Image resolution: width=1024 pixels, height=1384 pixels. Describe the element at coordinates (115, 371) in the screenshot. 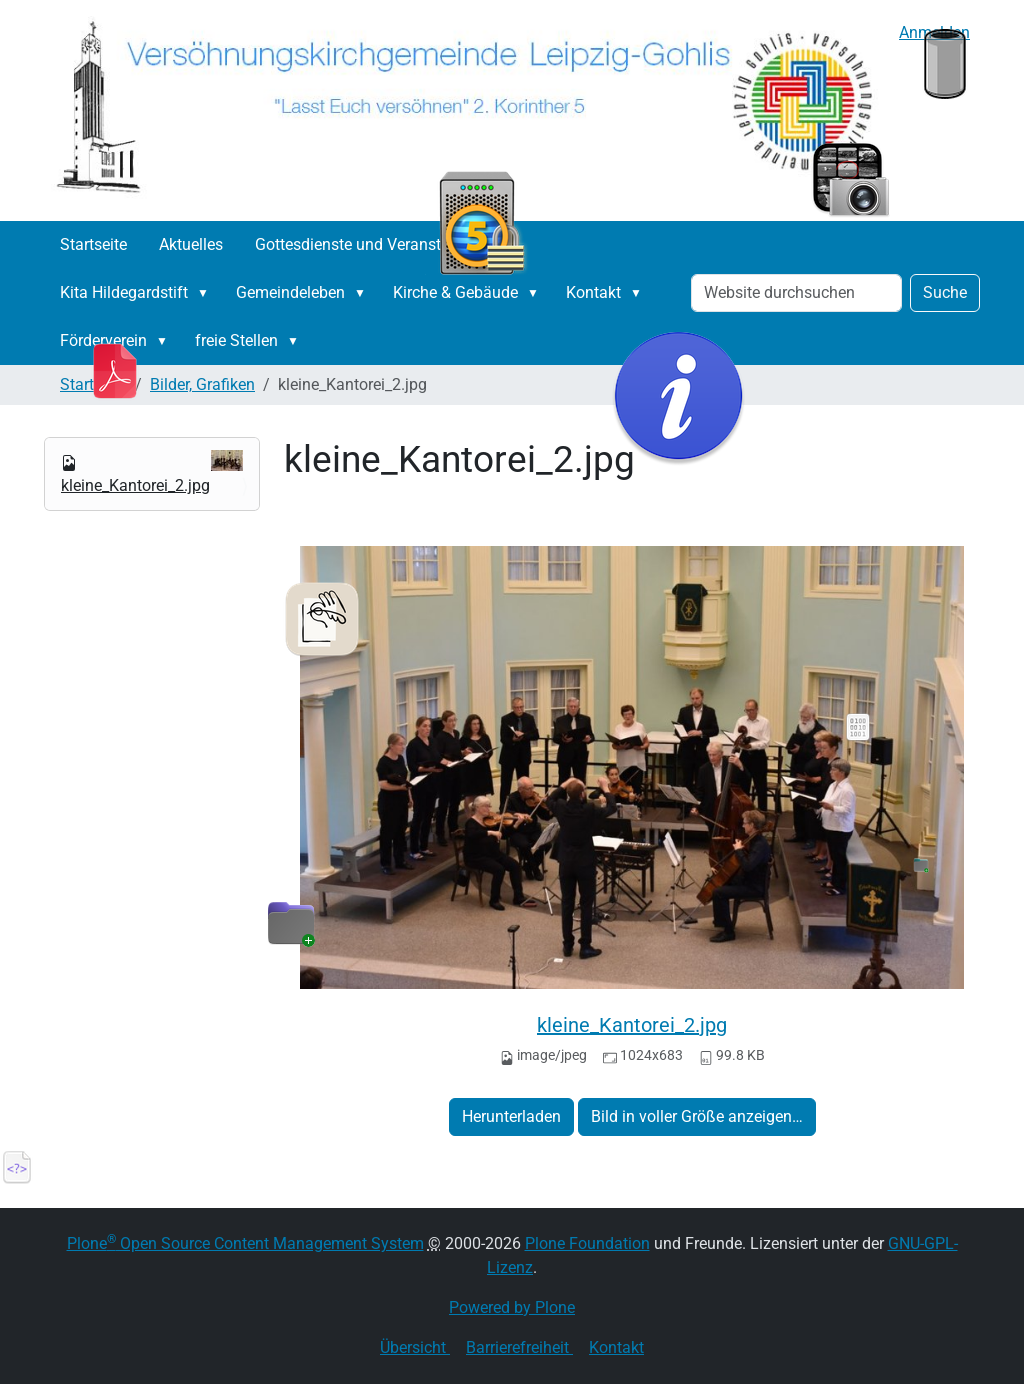

I see `a compressed PDF document file` at that location.